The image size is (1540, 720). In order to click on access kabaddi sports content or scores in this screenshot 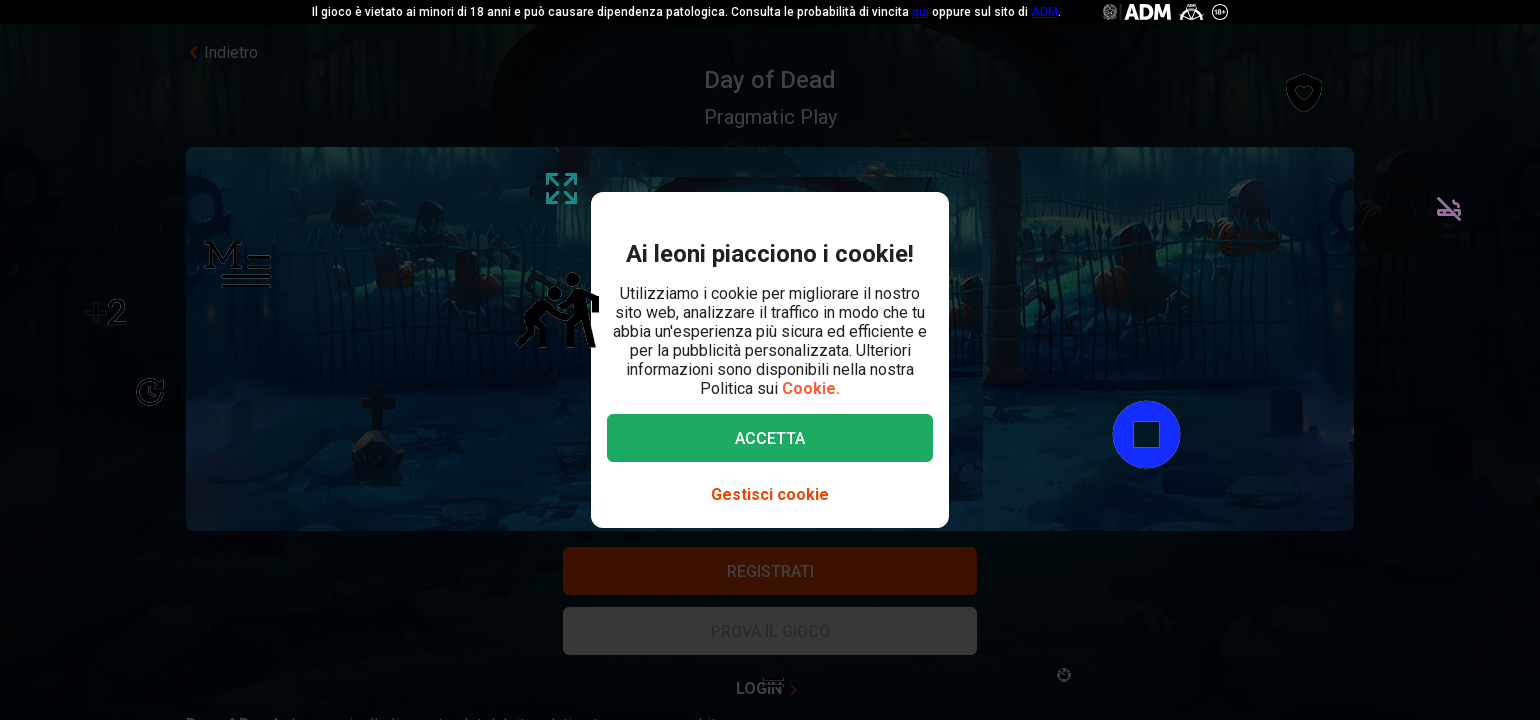, I will do `click(557, 313)`.